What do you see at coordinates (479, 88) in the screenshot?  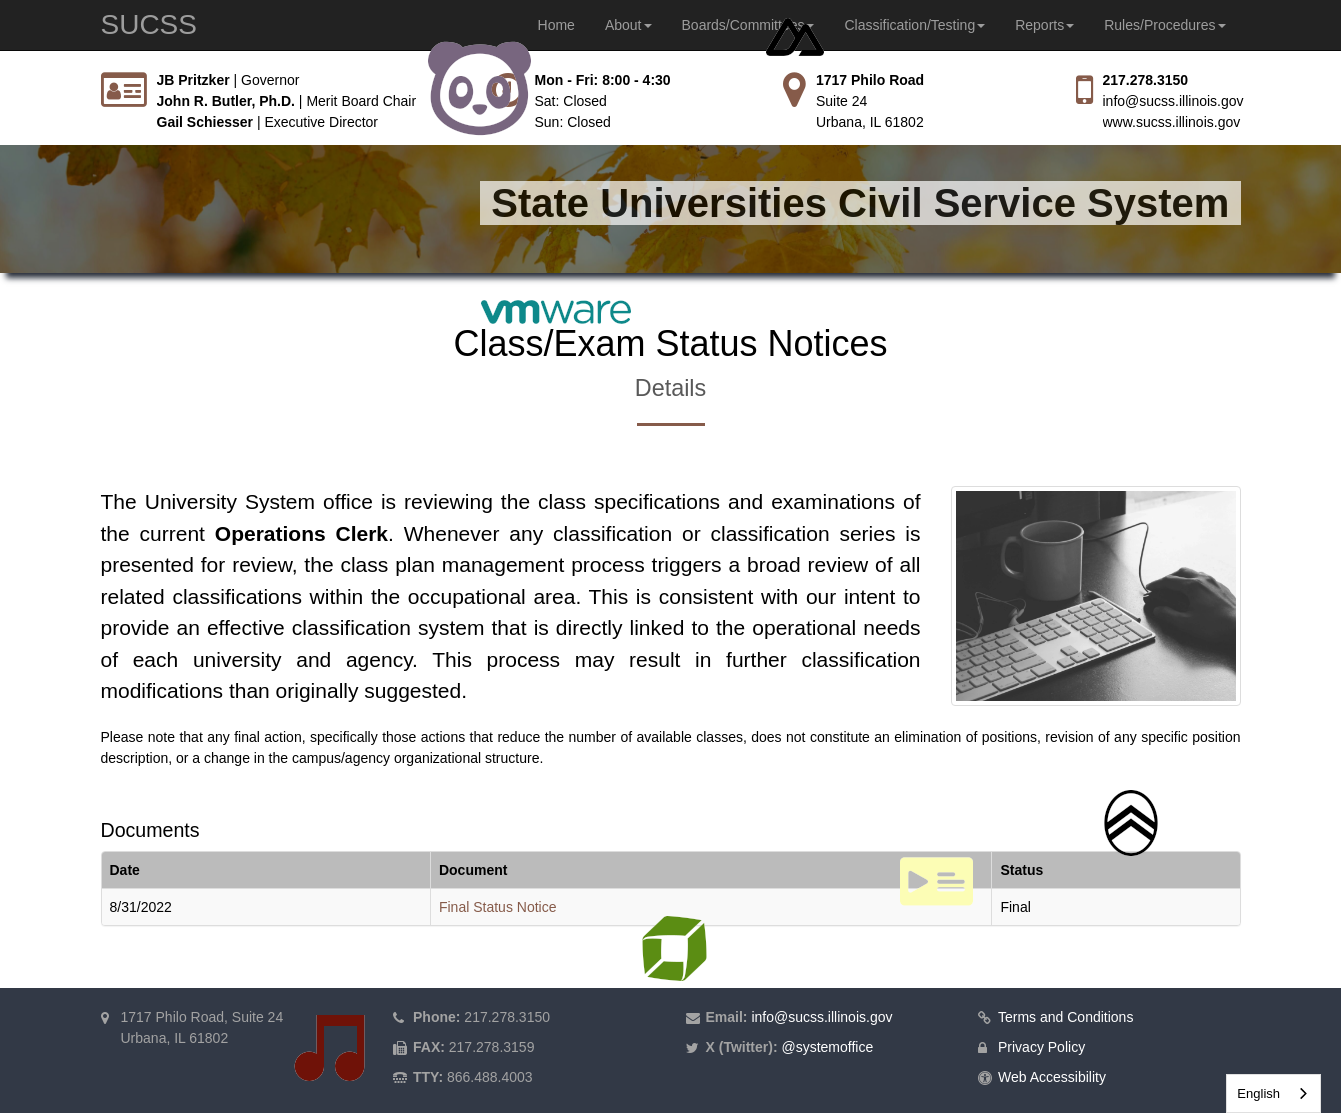 I see `open Monica AI assistant` at bounding box center [479, 88].